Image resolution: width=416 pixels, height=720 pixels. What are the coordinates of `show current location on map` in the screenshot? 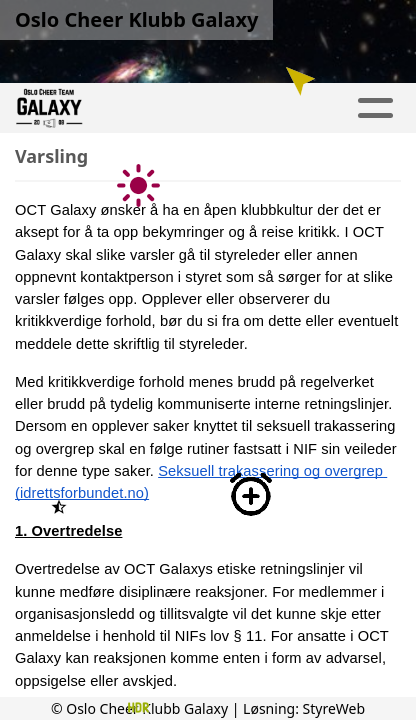 It's located at (300, 81).